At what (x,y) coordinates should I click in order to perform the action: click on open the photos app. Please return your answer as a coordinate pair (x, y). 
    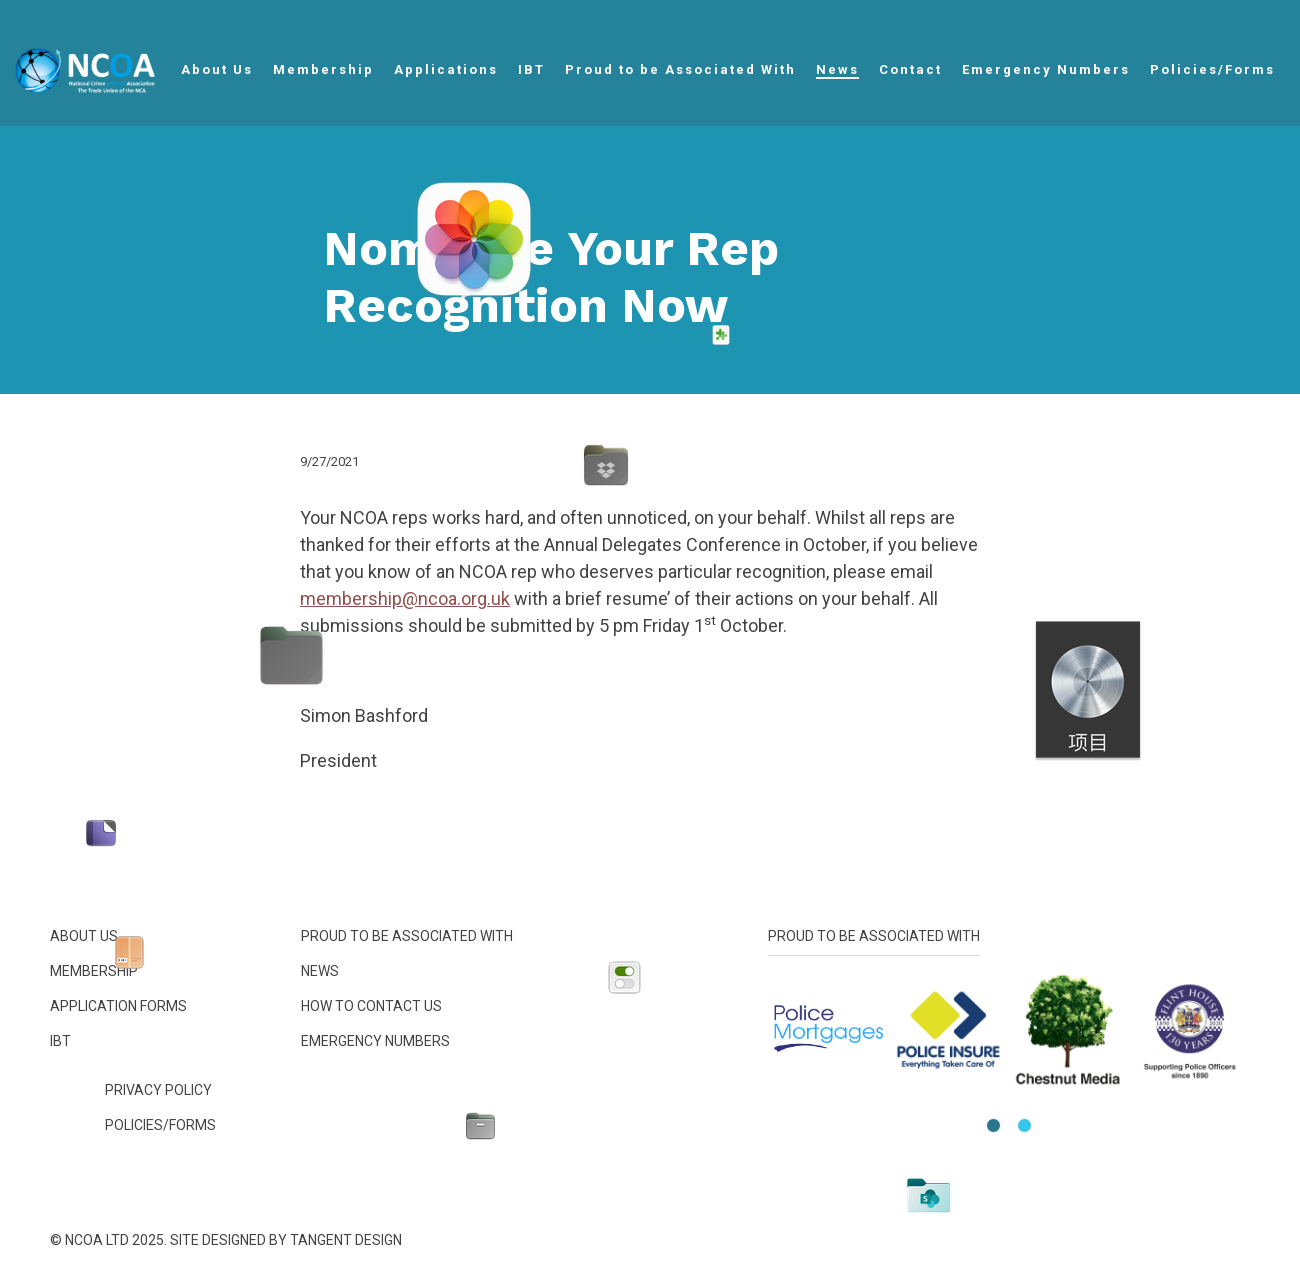
    Looking at the image, I should click on (474, 239).